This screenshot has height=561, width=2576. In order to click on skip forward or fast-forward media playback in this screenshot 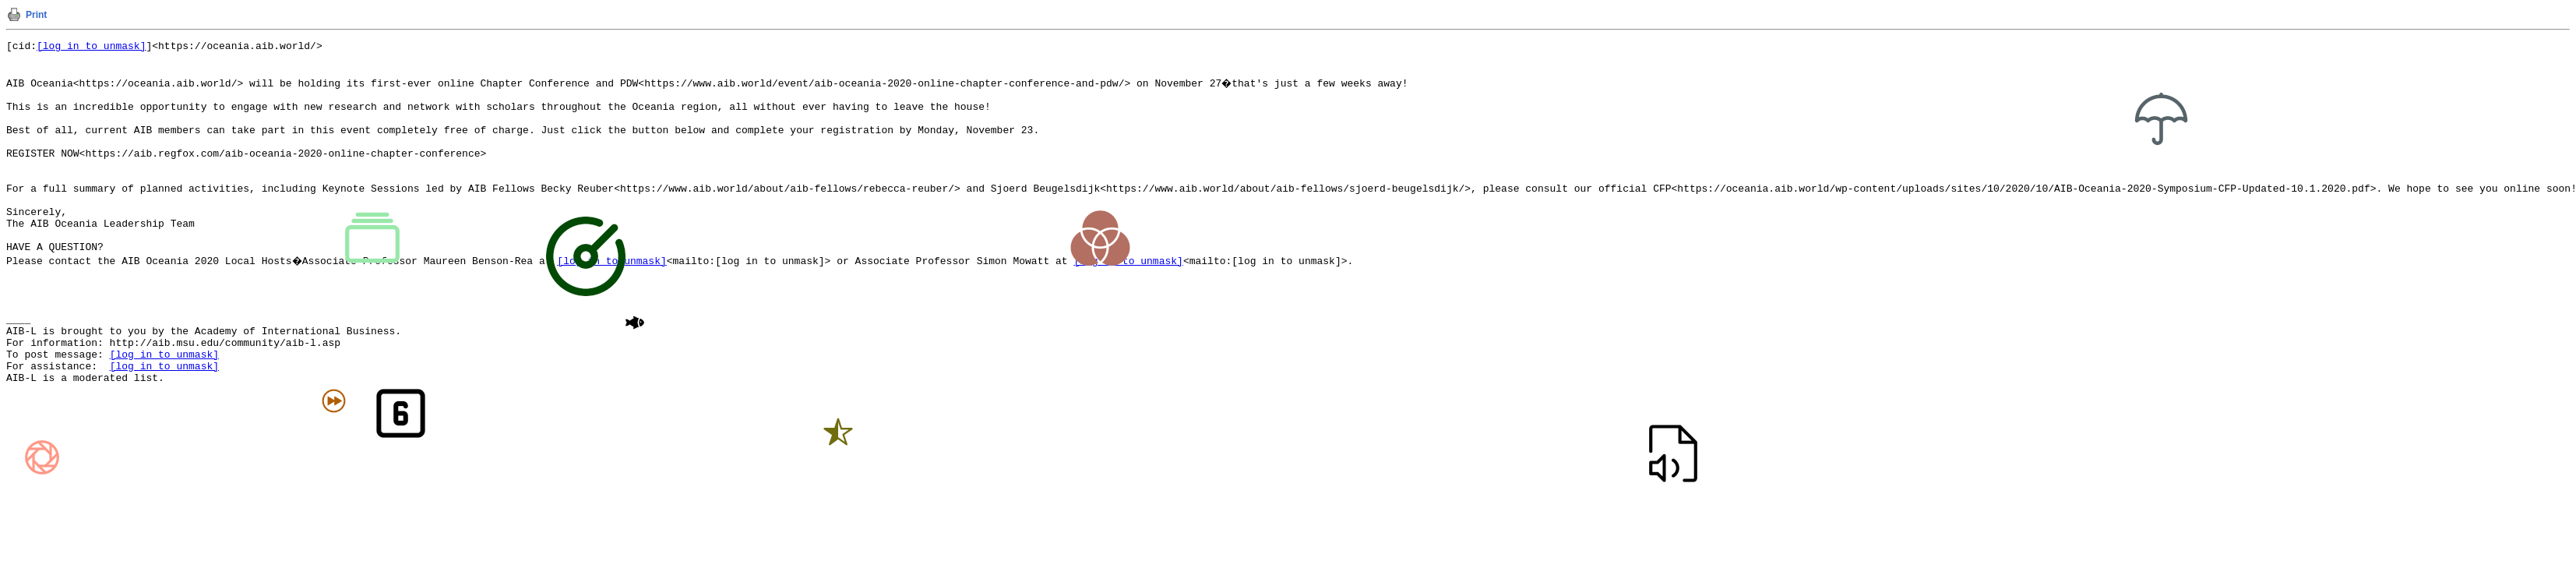, I will do `click(333, 400)`.